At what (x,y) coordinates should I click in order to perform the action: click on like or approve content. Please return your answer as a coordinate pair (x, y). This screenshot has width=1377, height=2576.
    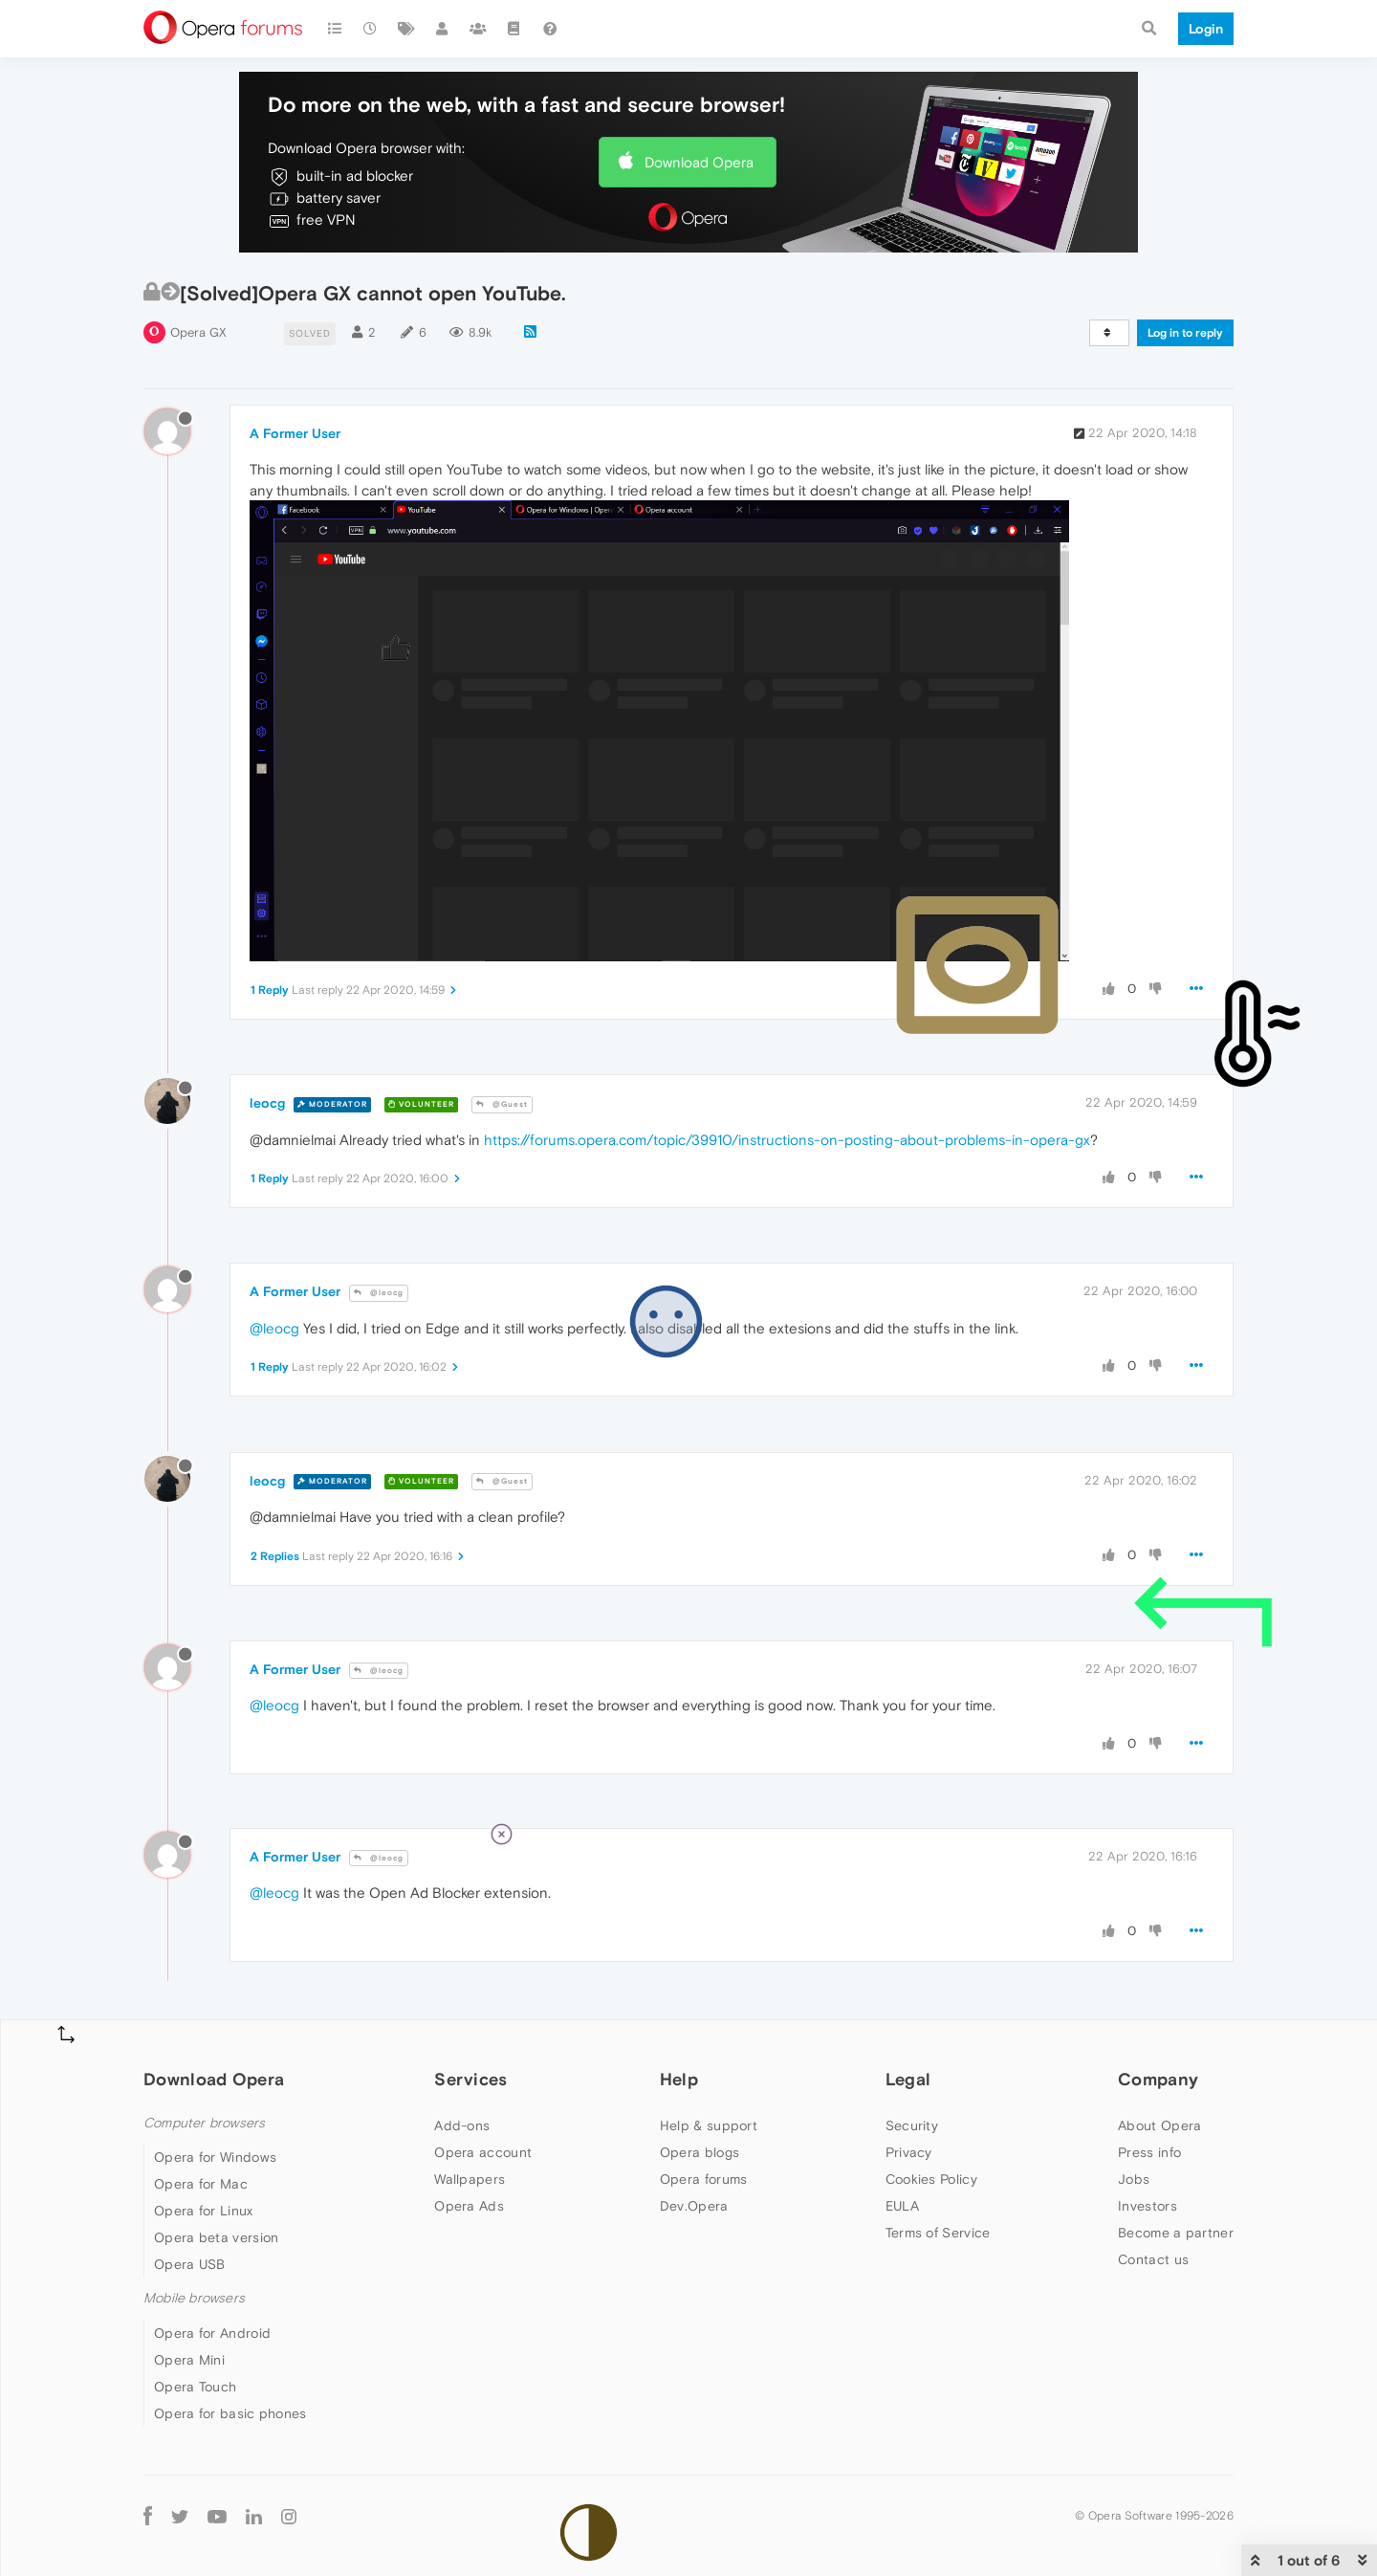
    Looking at the image, I should click on (396, 650).